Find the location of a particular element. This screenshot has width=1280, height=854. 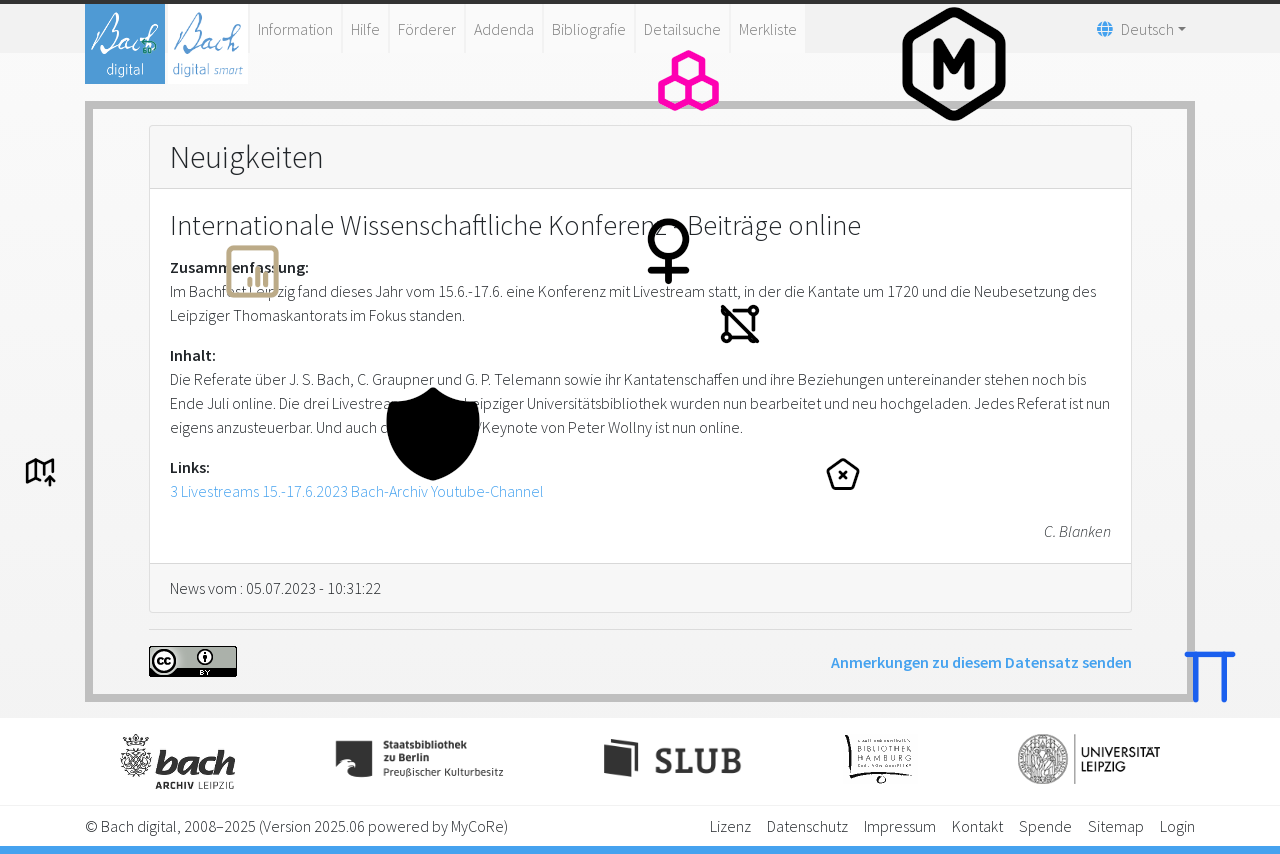

align content to bottom-right corner is located at coordinates (252, 271).